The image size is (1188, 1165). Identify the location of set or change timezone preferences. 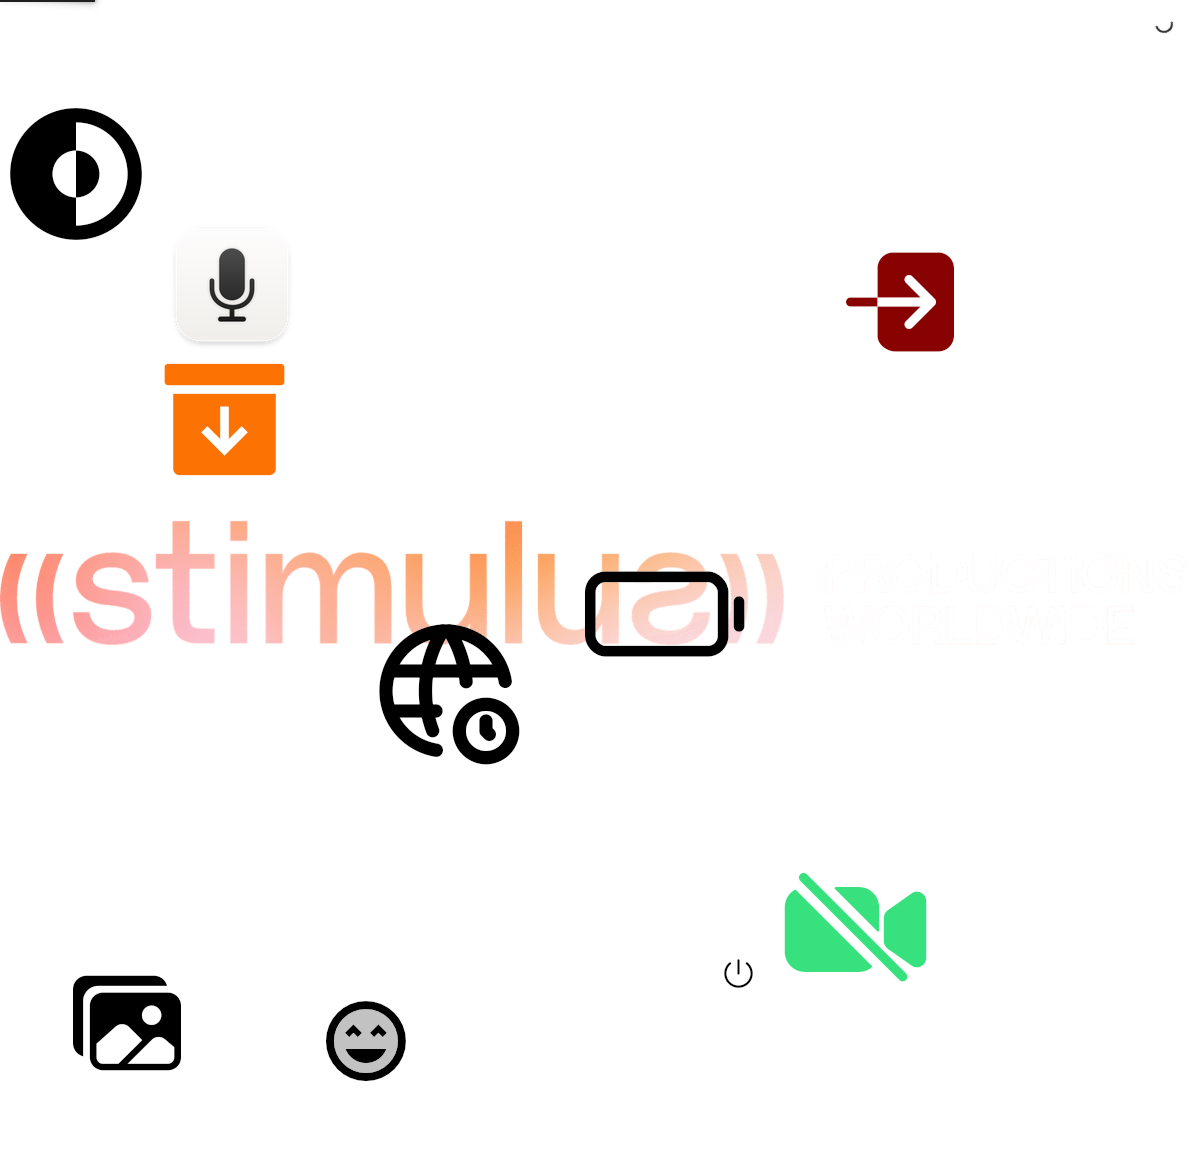
(446, 691).